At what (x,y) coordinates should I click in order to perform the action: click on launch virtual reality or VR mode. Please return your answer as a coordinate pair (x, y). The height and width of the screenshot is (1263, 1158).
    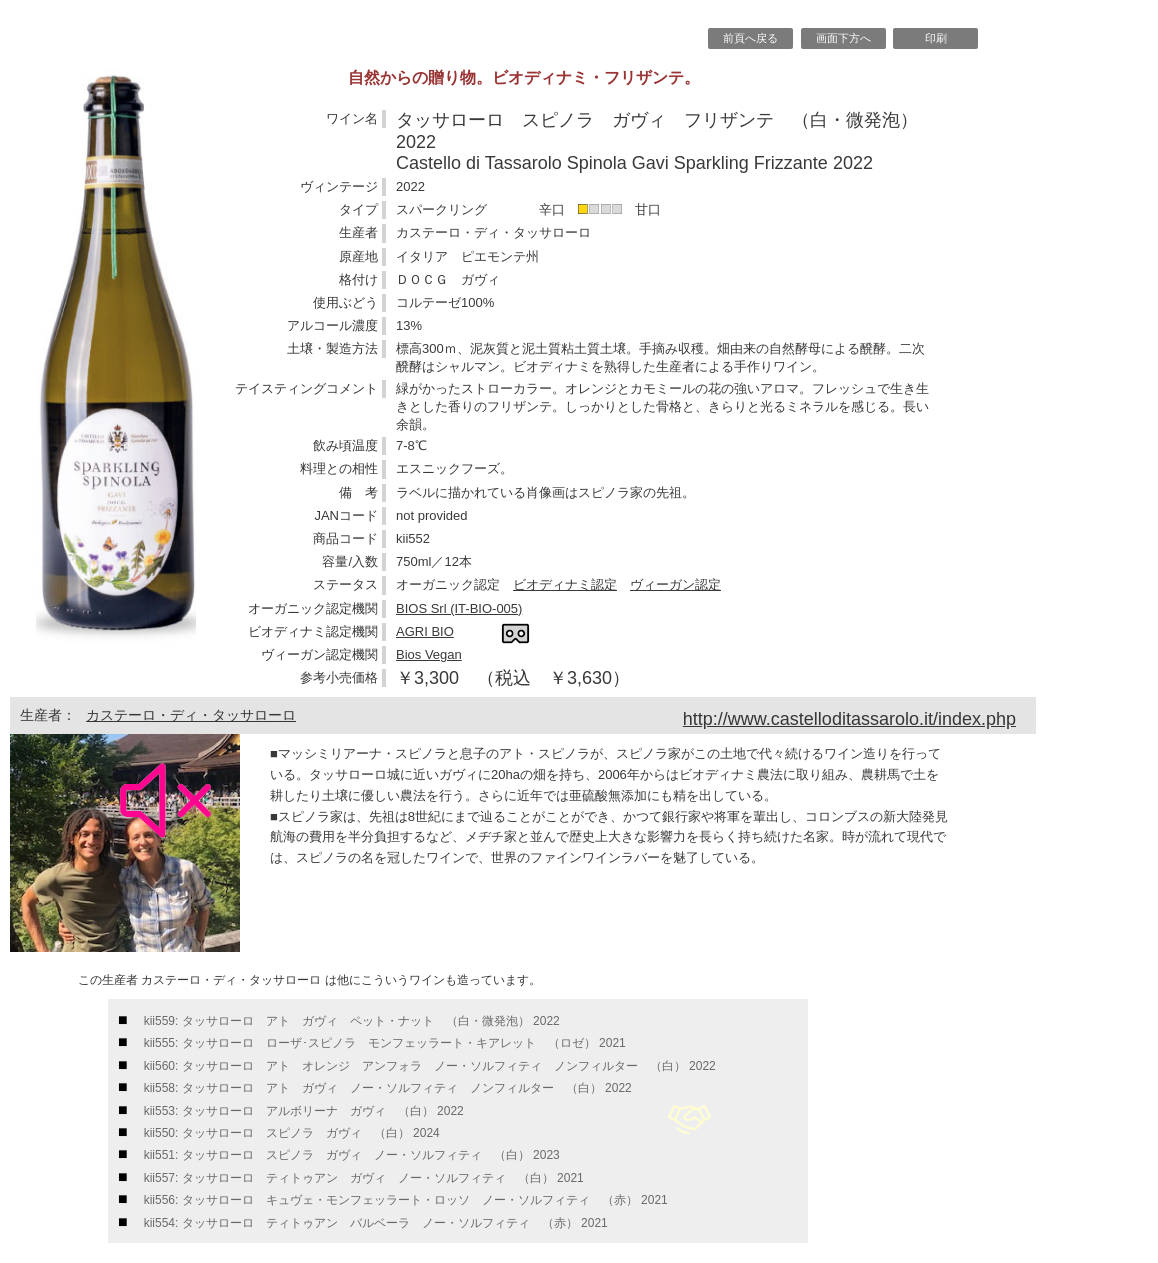
    Looking at the image, I should click on (515, 633).